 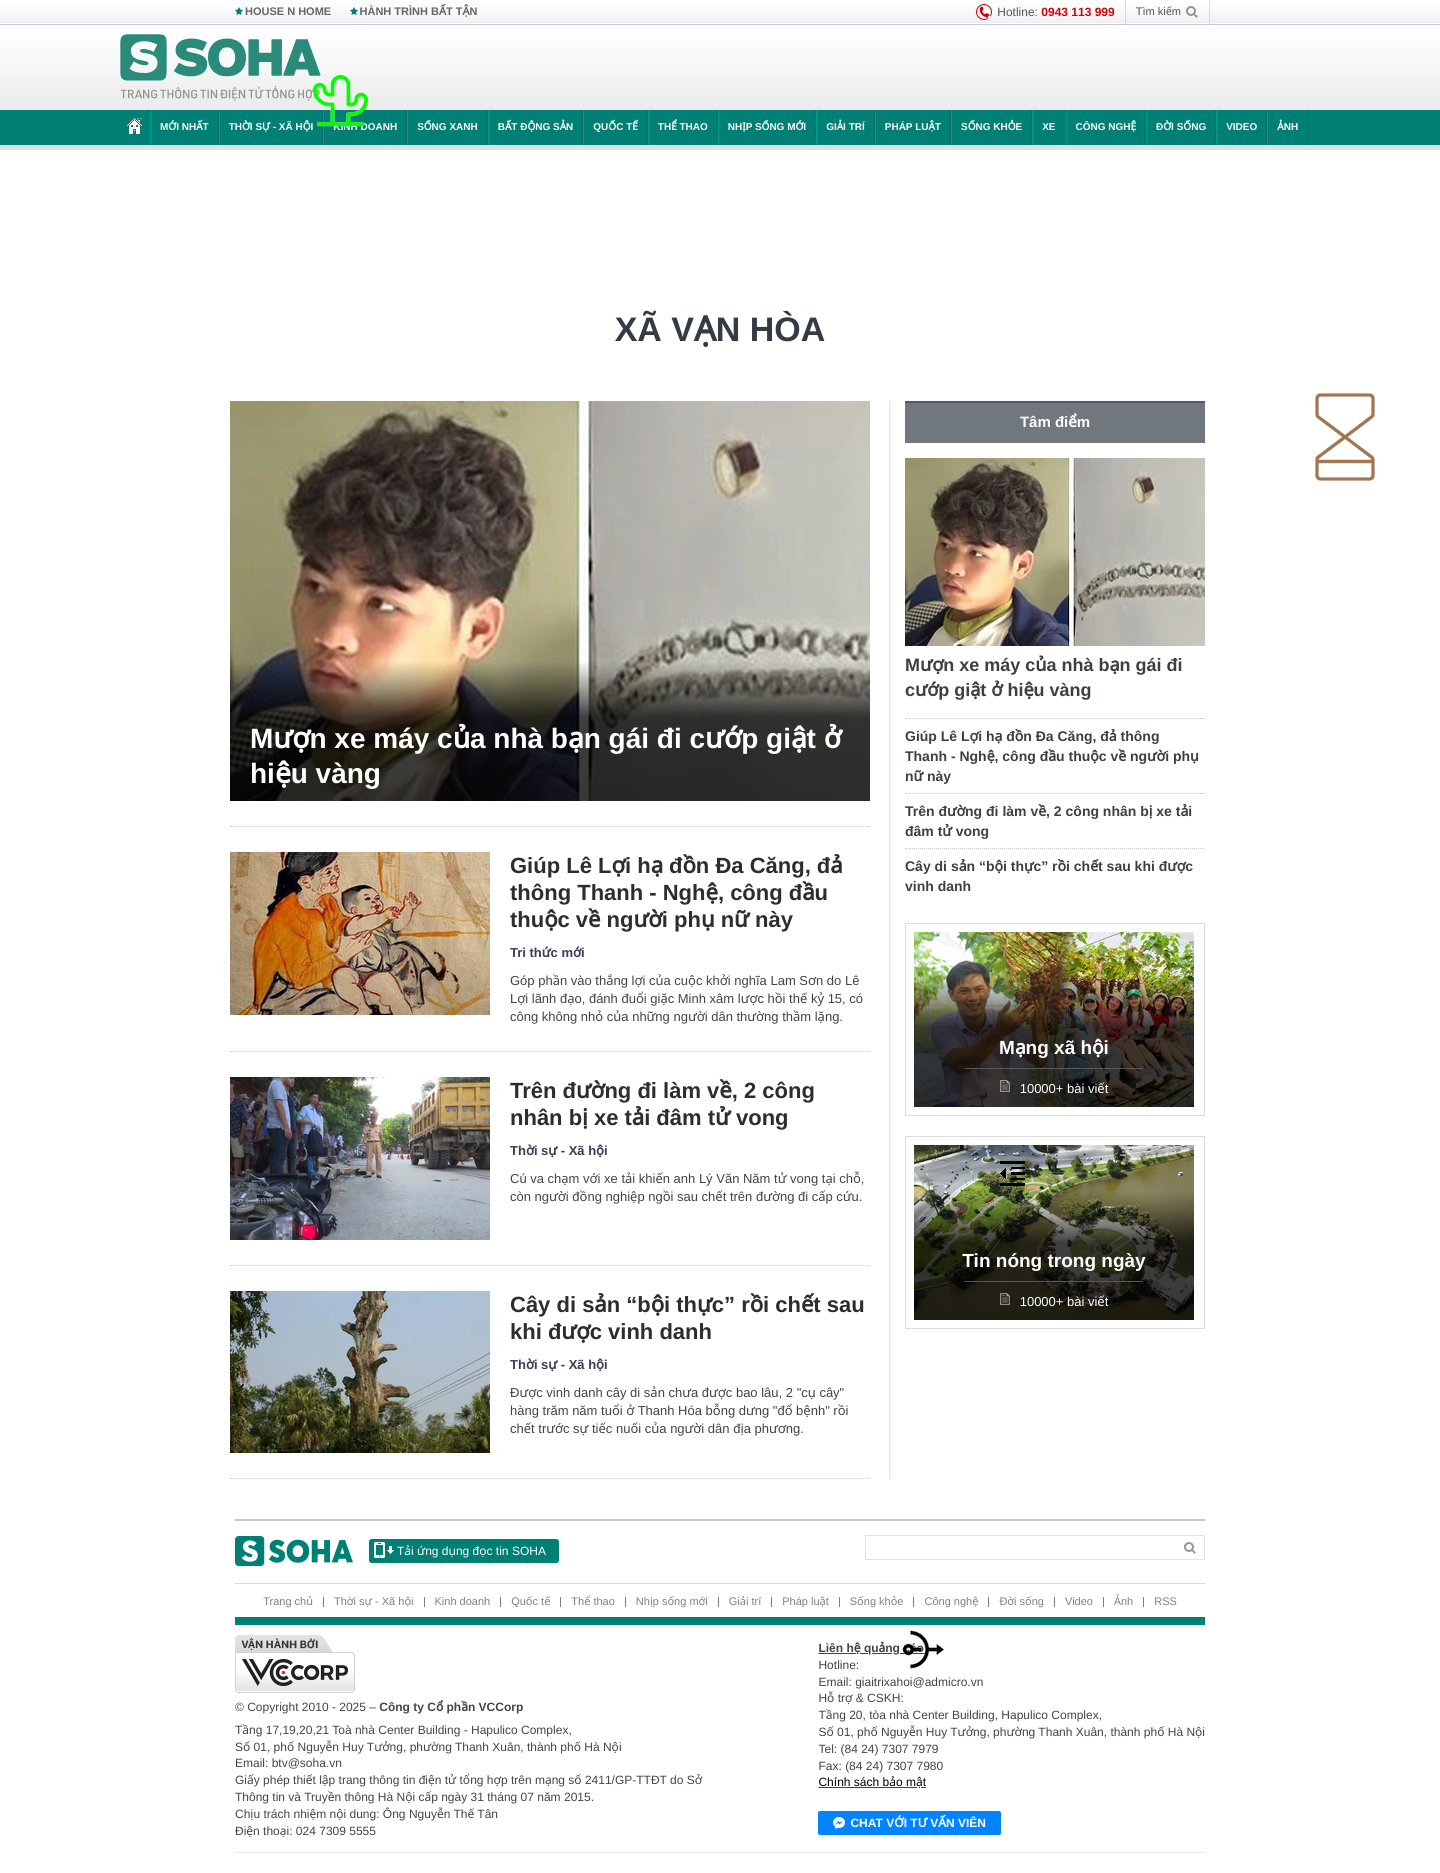 I want to click on decrease text indentation, so click(x=1012, y=1173).